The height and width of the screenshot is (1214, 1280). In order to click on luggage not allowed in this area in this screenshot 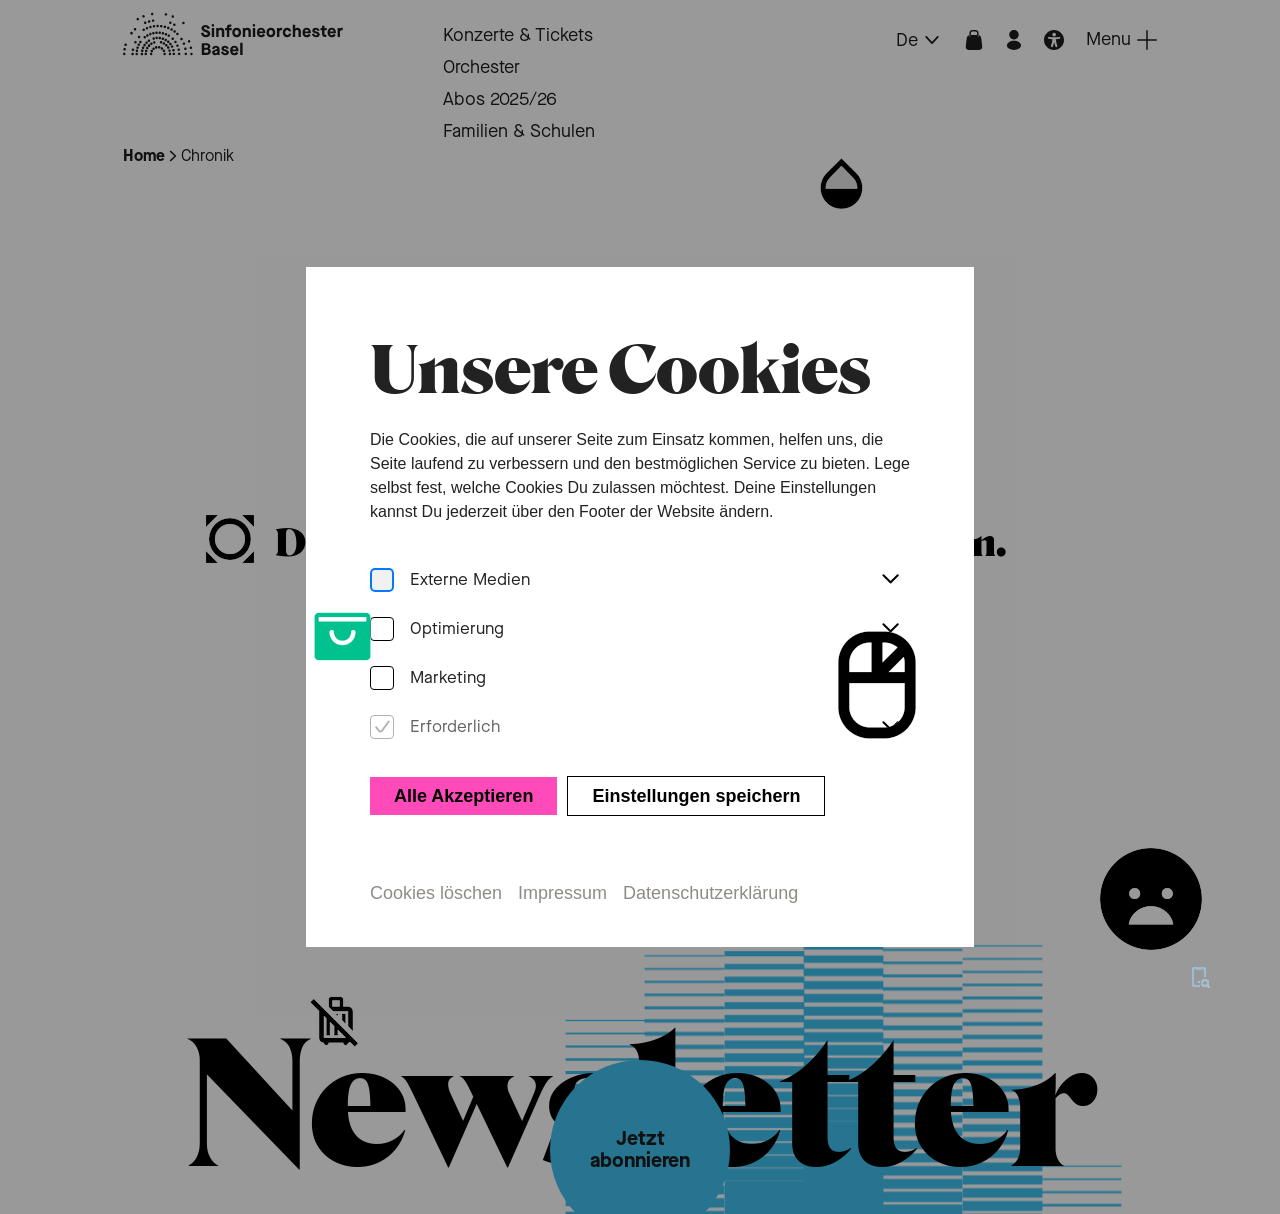, I will do `click(336, 1021)`.